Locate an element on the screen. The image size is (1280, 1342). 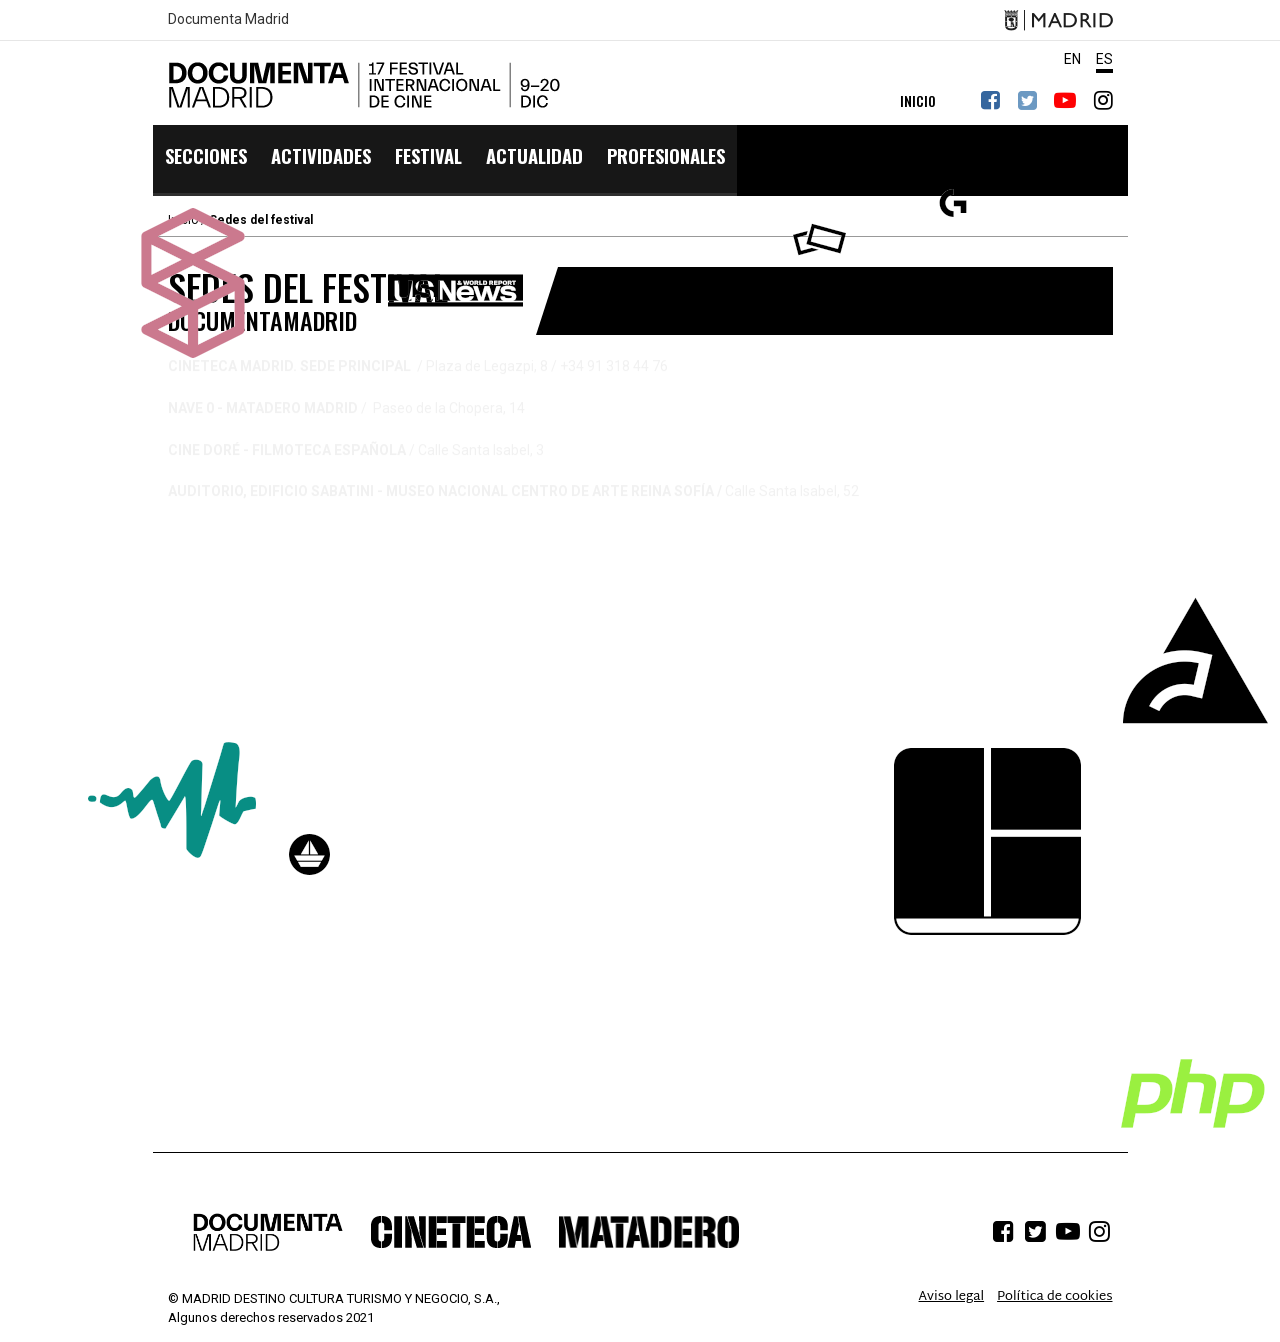
indicates PHP programming language or technology is located at coordinates (1192, 1097).